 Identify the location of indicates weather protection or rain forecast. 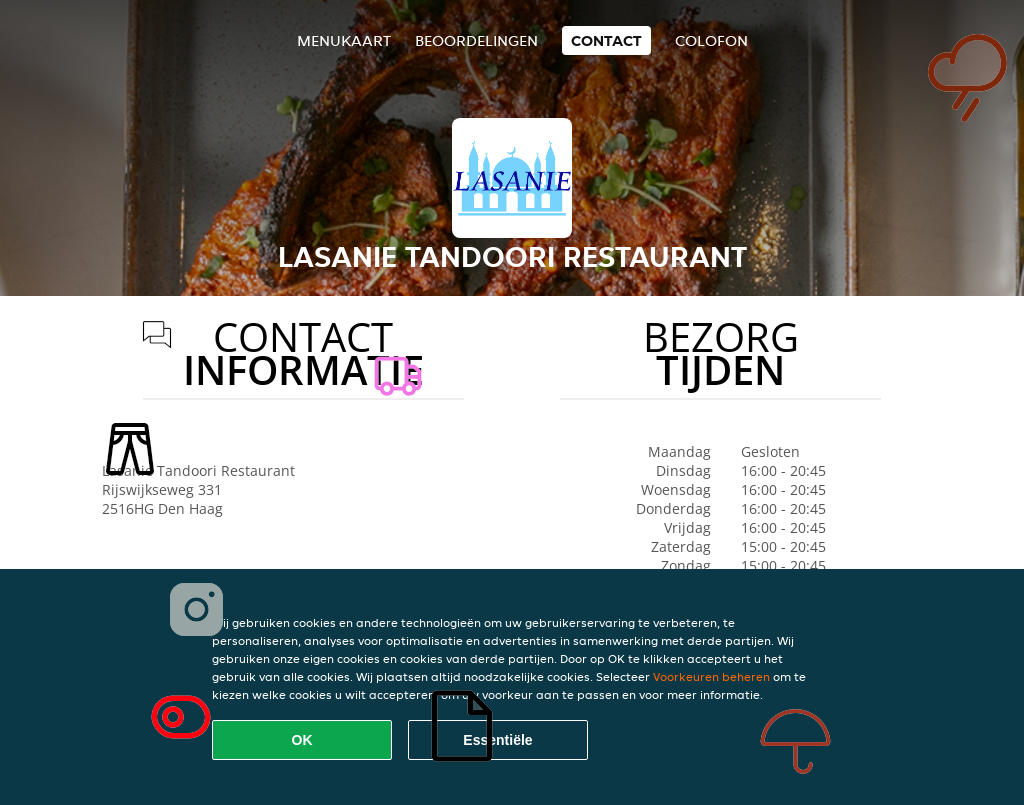
(795, 741).